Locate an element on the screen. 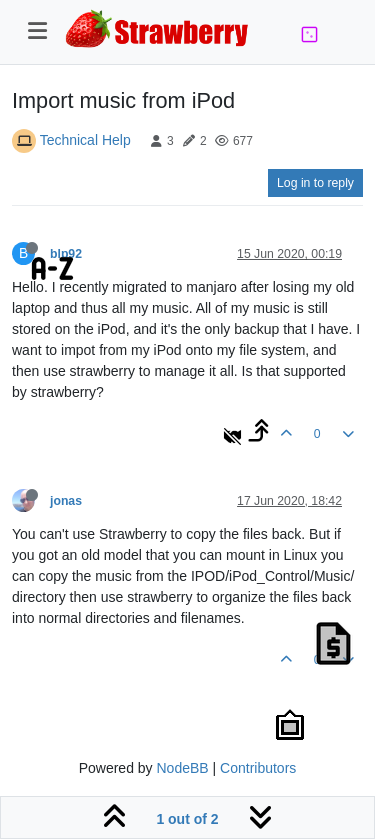 Image resolution: width=375 pixels, height=839 pixels. sort items alphabetically from A to Z is located at coordinates (52, 268).